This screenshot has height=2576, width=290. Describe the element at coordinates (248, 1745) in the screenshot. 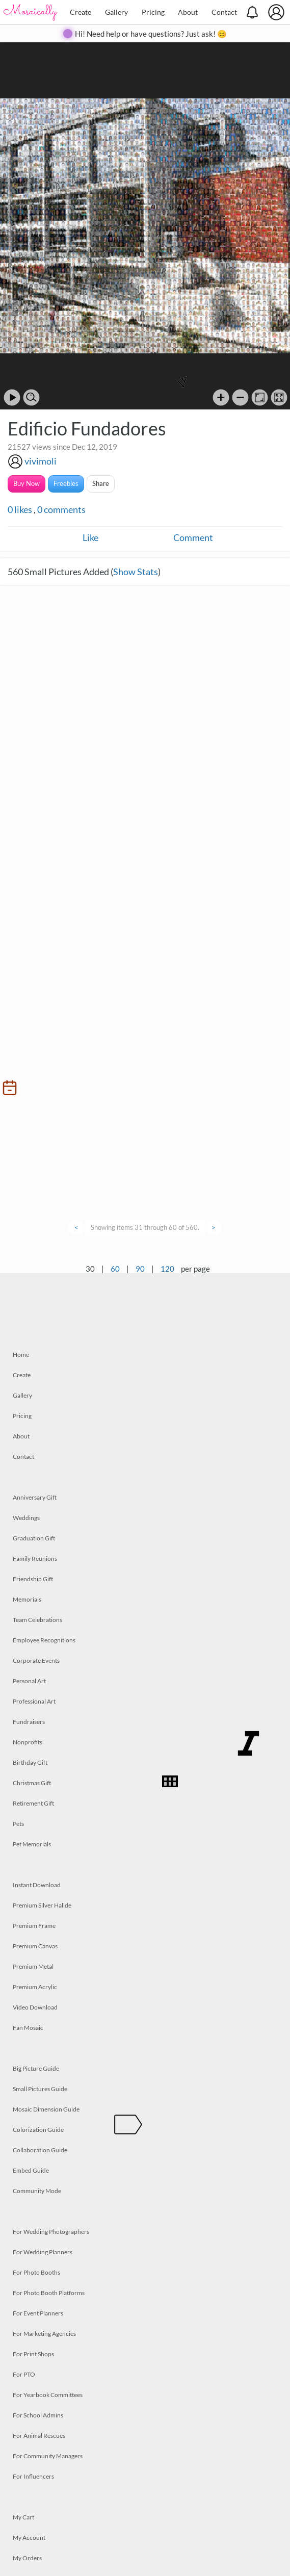

I see `apply italic formatting to selected text` at that location.